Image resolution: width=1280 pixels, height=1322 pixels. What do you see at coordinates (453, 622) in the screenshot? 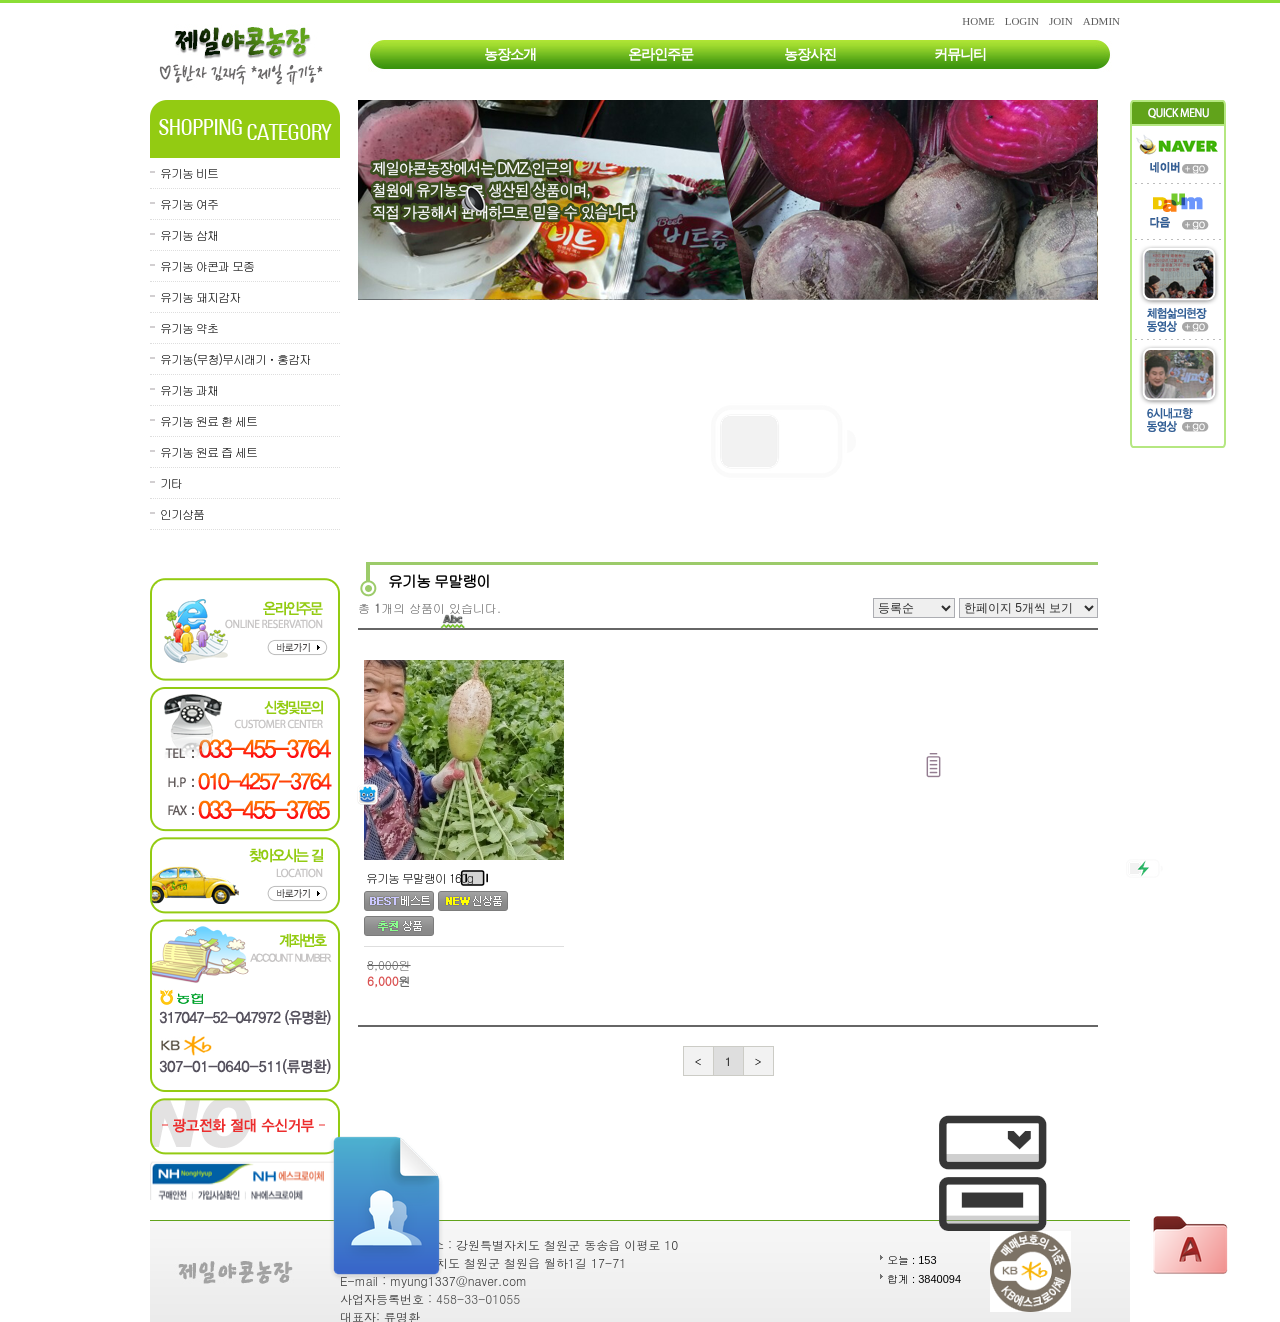
I see `check spelling in document` at bounding box center [453, 622].